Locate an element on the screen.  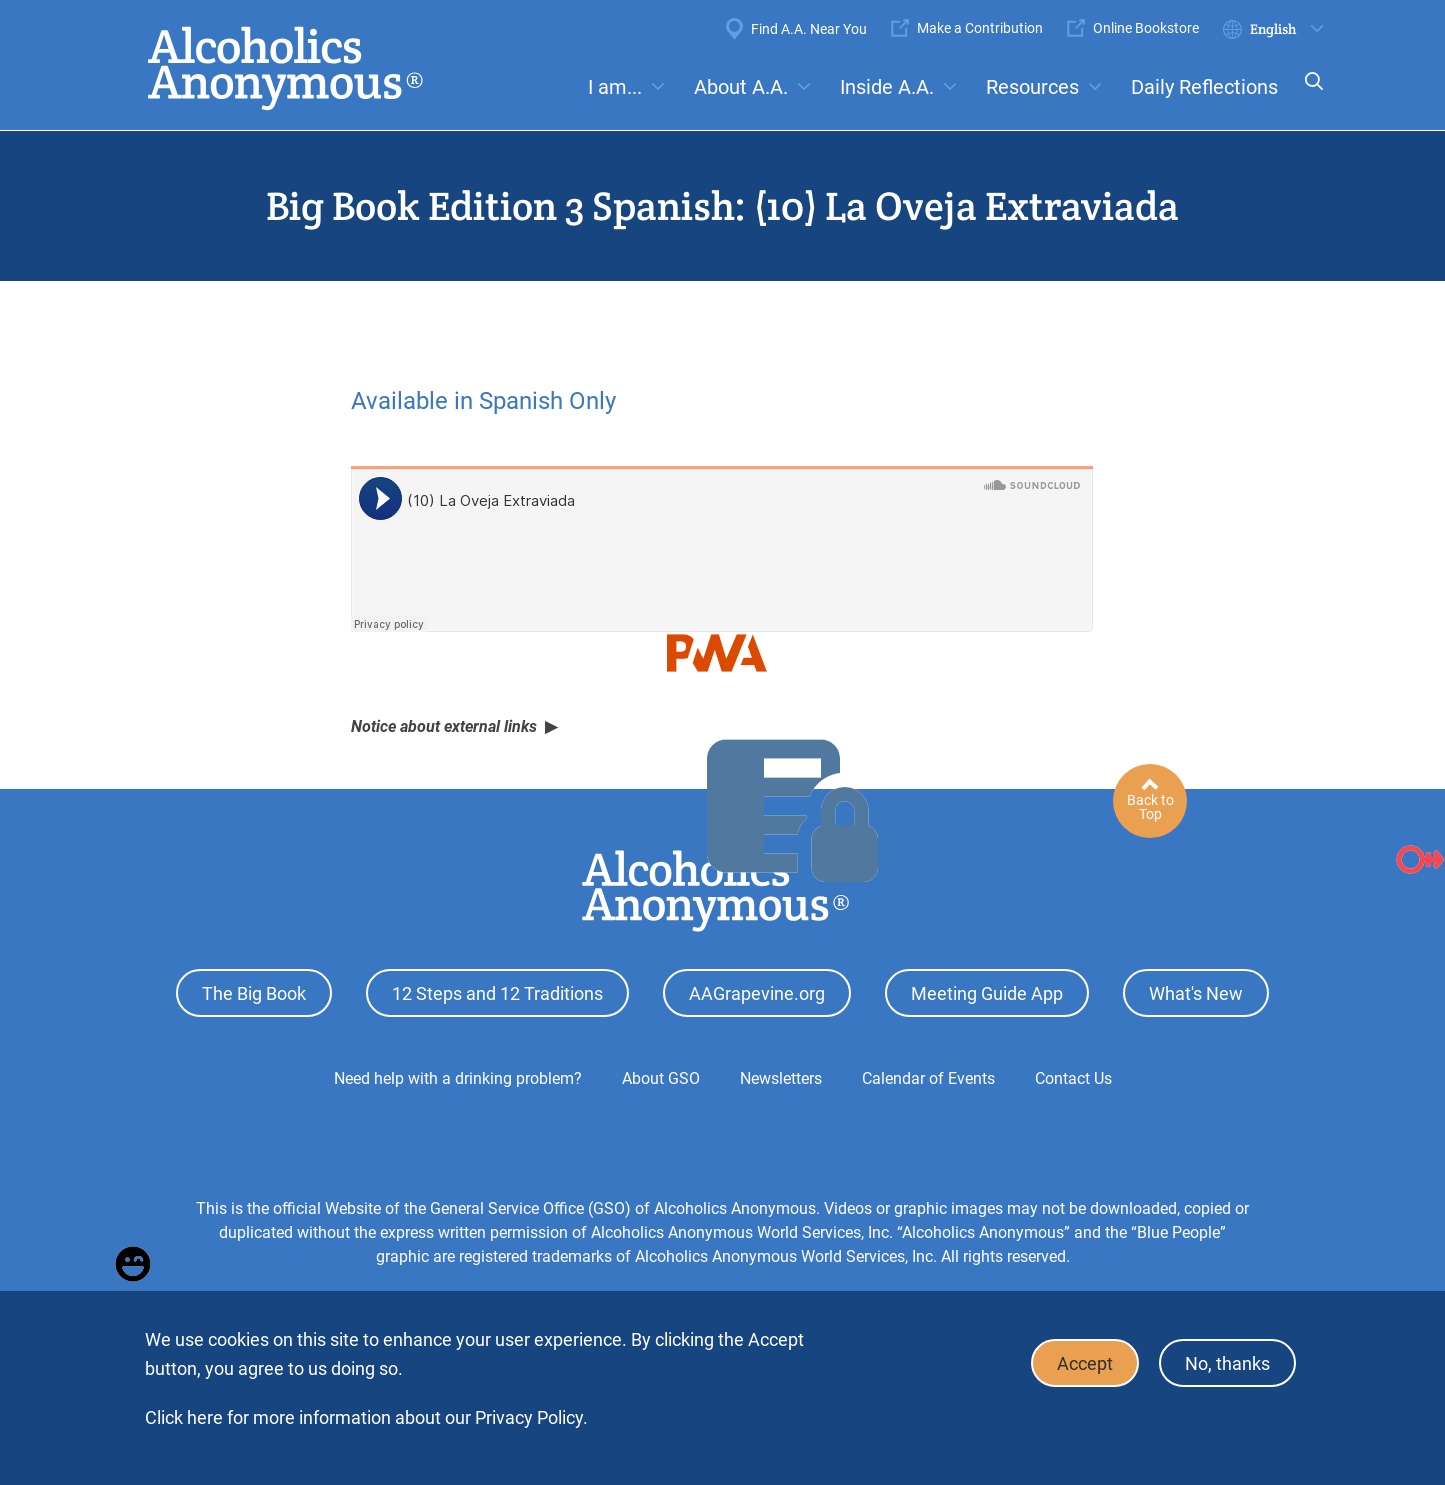
indicates male gender with external attraction symbol is located at coordinates (1419, 859).